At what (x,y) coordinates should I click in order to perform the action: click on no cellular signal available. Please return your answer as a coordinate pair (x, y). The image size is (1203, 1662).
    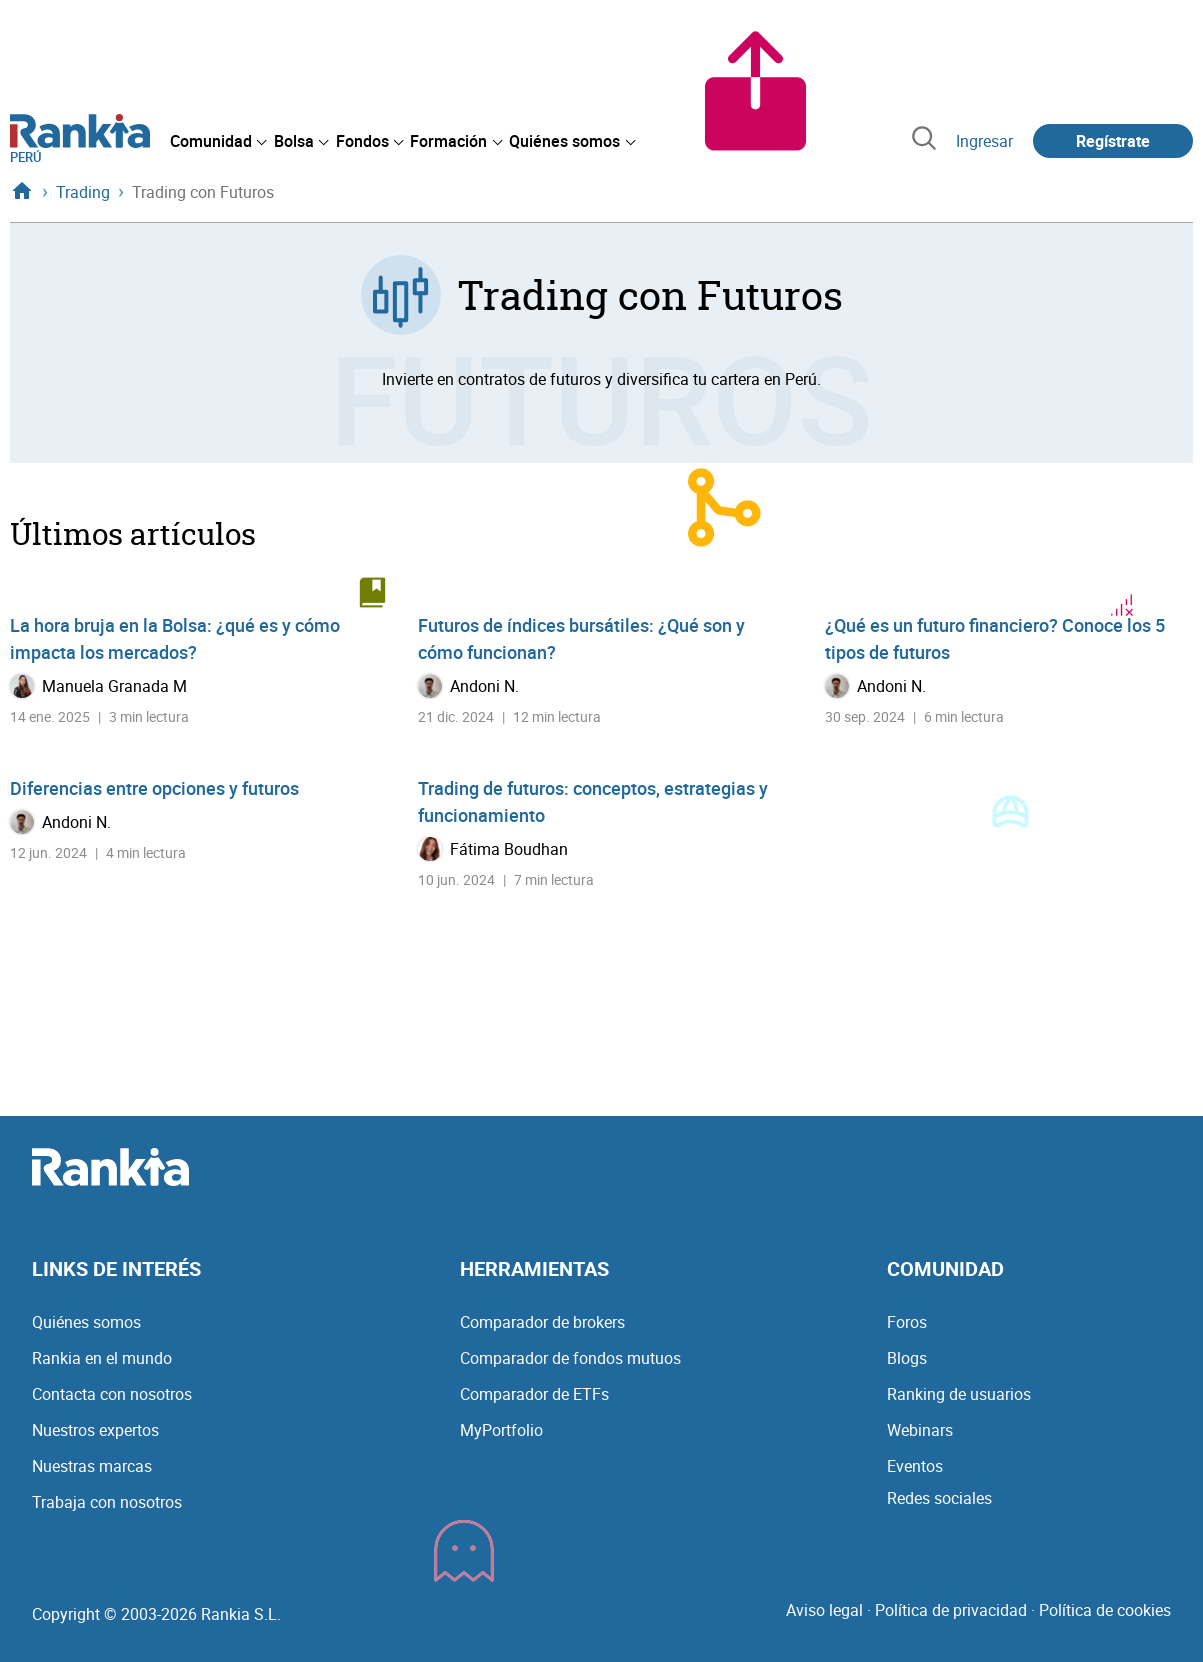
    Looking at the image, I should click on (1122, 606).